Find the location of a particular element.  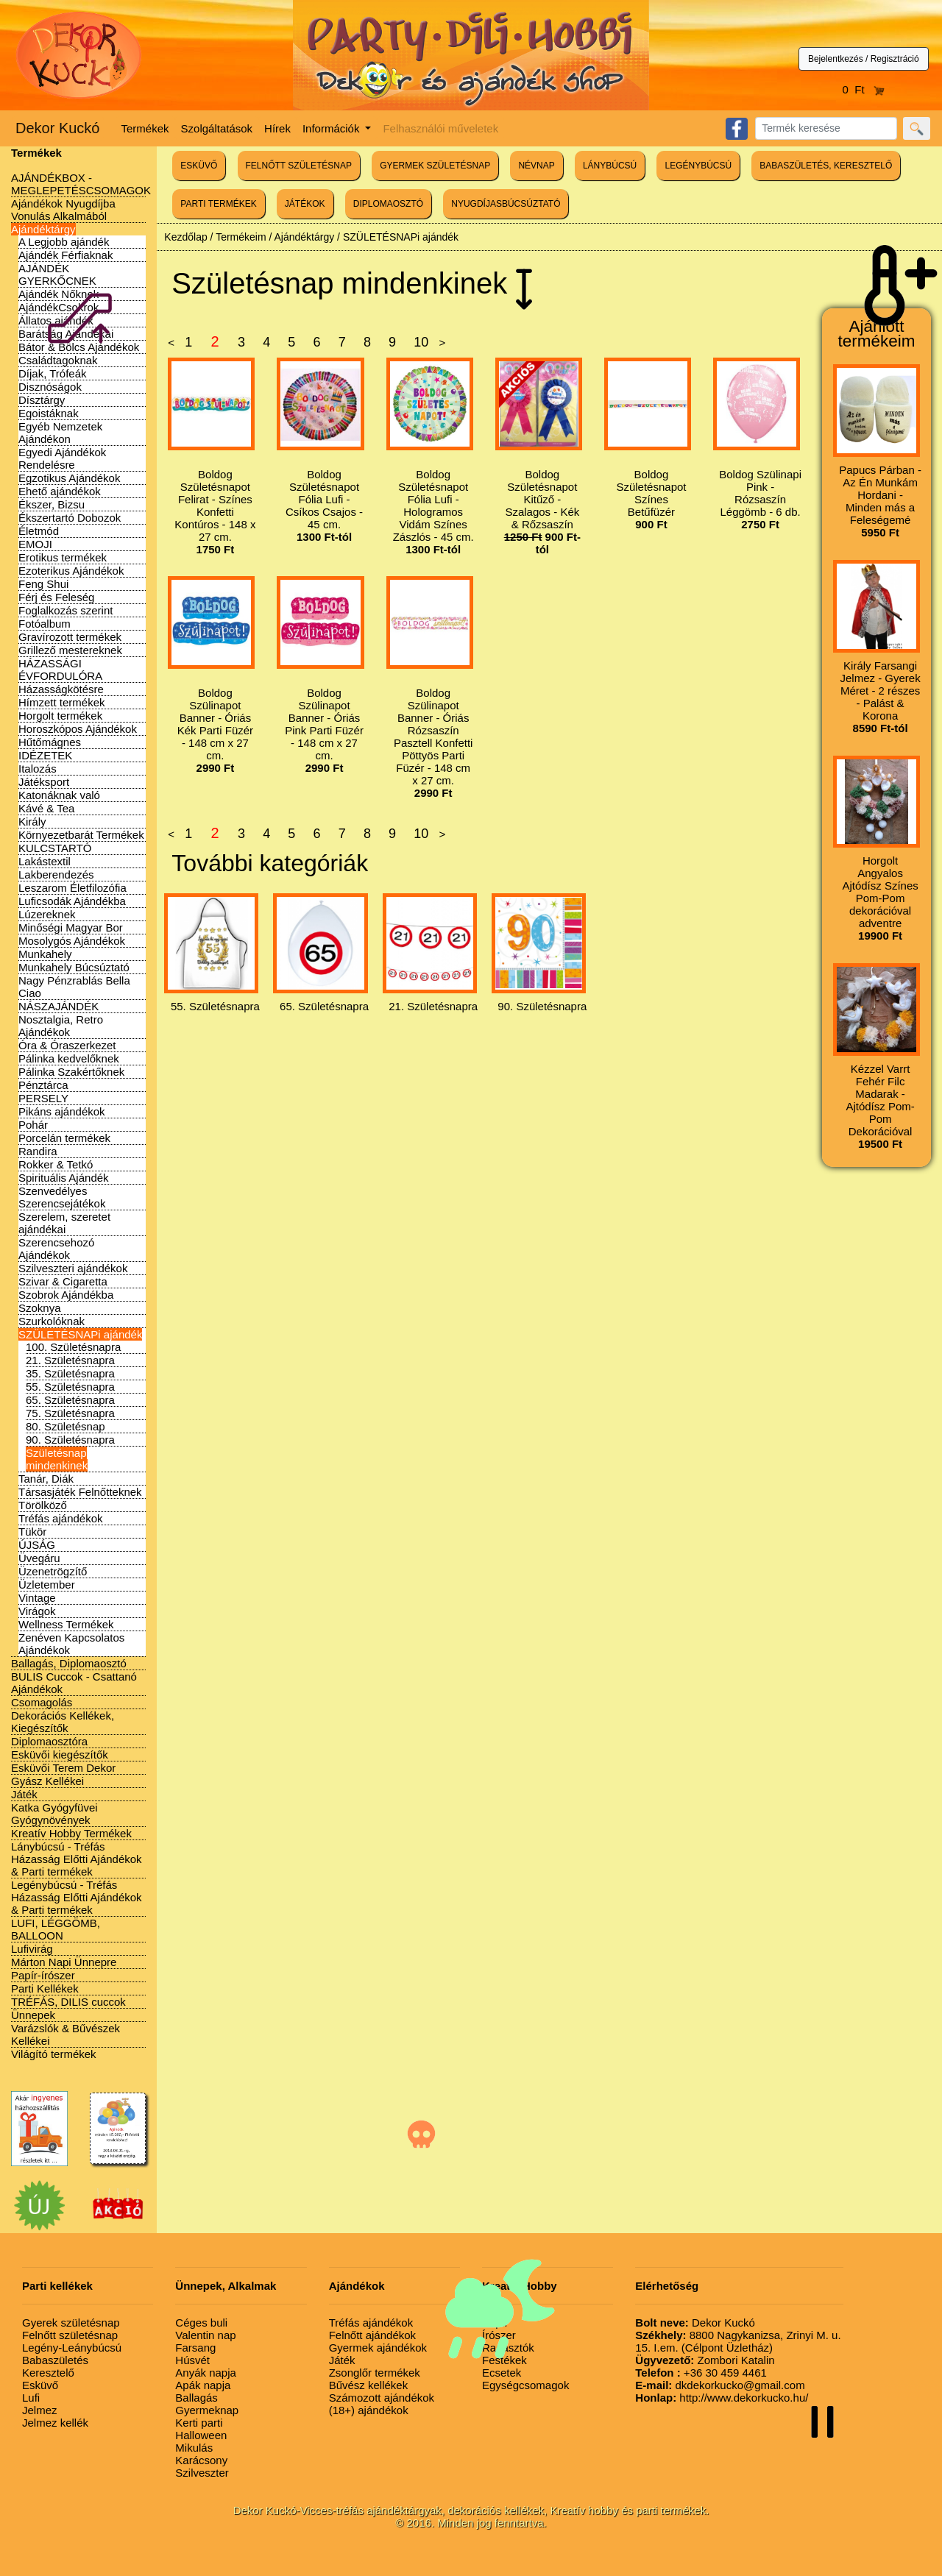

indicates danger or fatal error is located at coordinates (421, 2134).